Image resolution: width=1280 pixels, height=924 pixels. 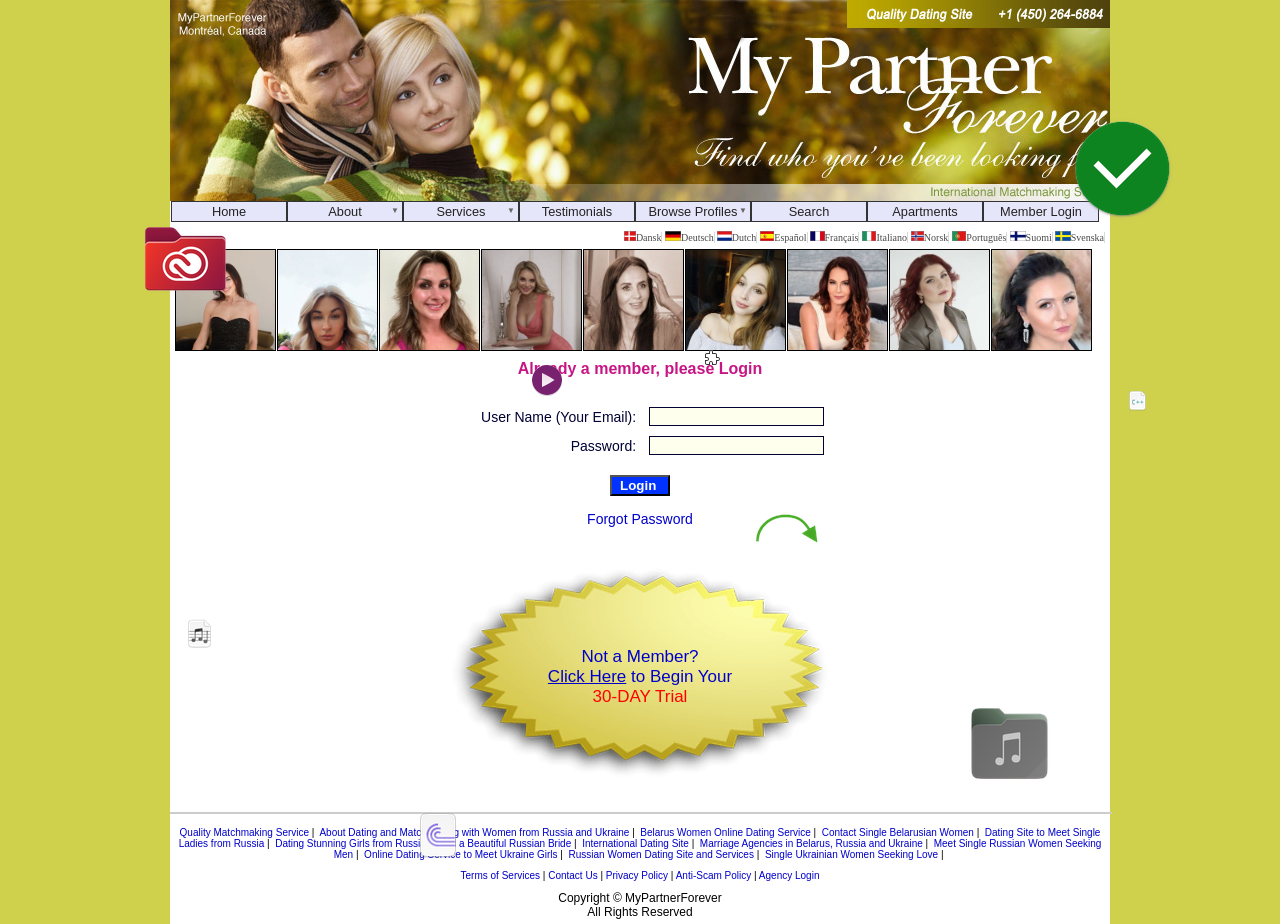 I want to click on an eMelody ringtone file, so click(x=199, y=633).